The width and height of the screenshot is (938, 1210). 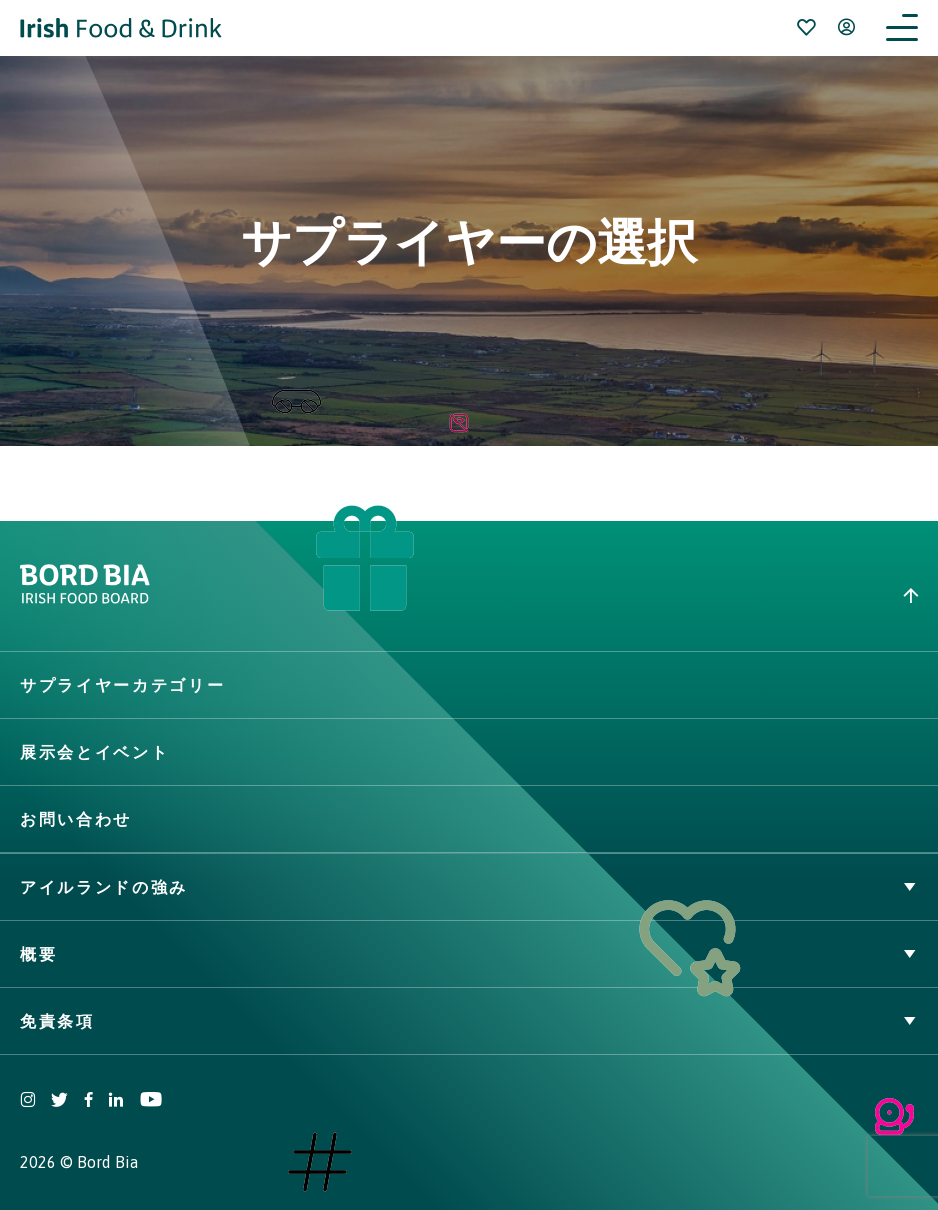 What do you see at coordinates (365, 558) in the screenshot?
I see `access gifts or rewards` at bounding box center [365, 558].